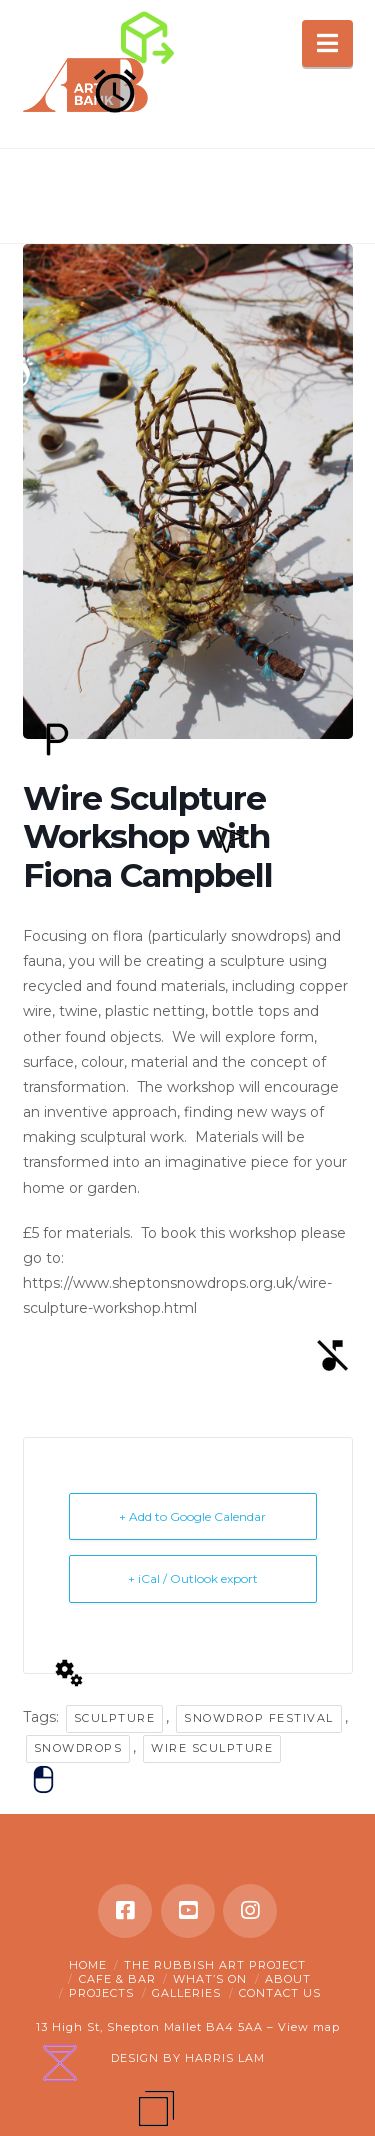  Describe the element at coordinates (43, 1779) in the screenshot. I see `left mouse button click action` at that location.